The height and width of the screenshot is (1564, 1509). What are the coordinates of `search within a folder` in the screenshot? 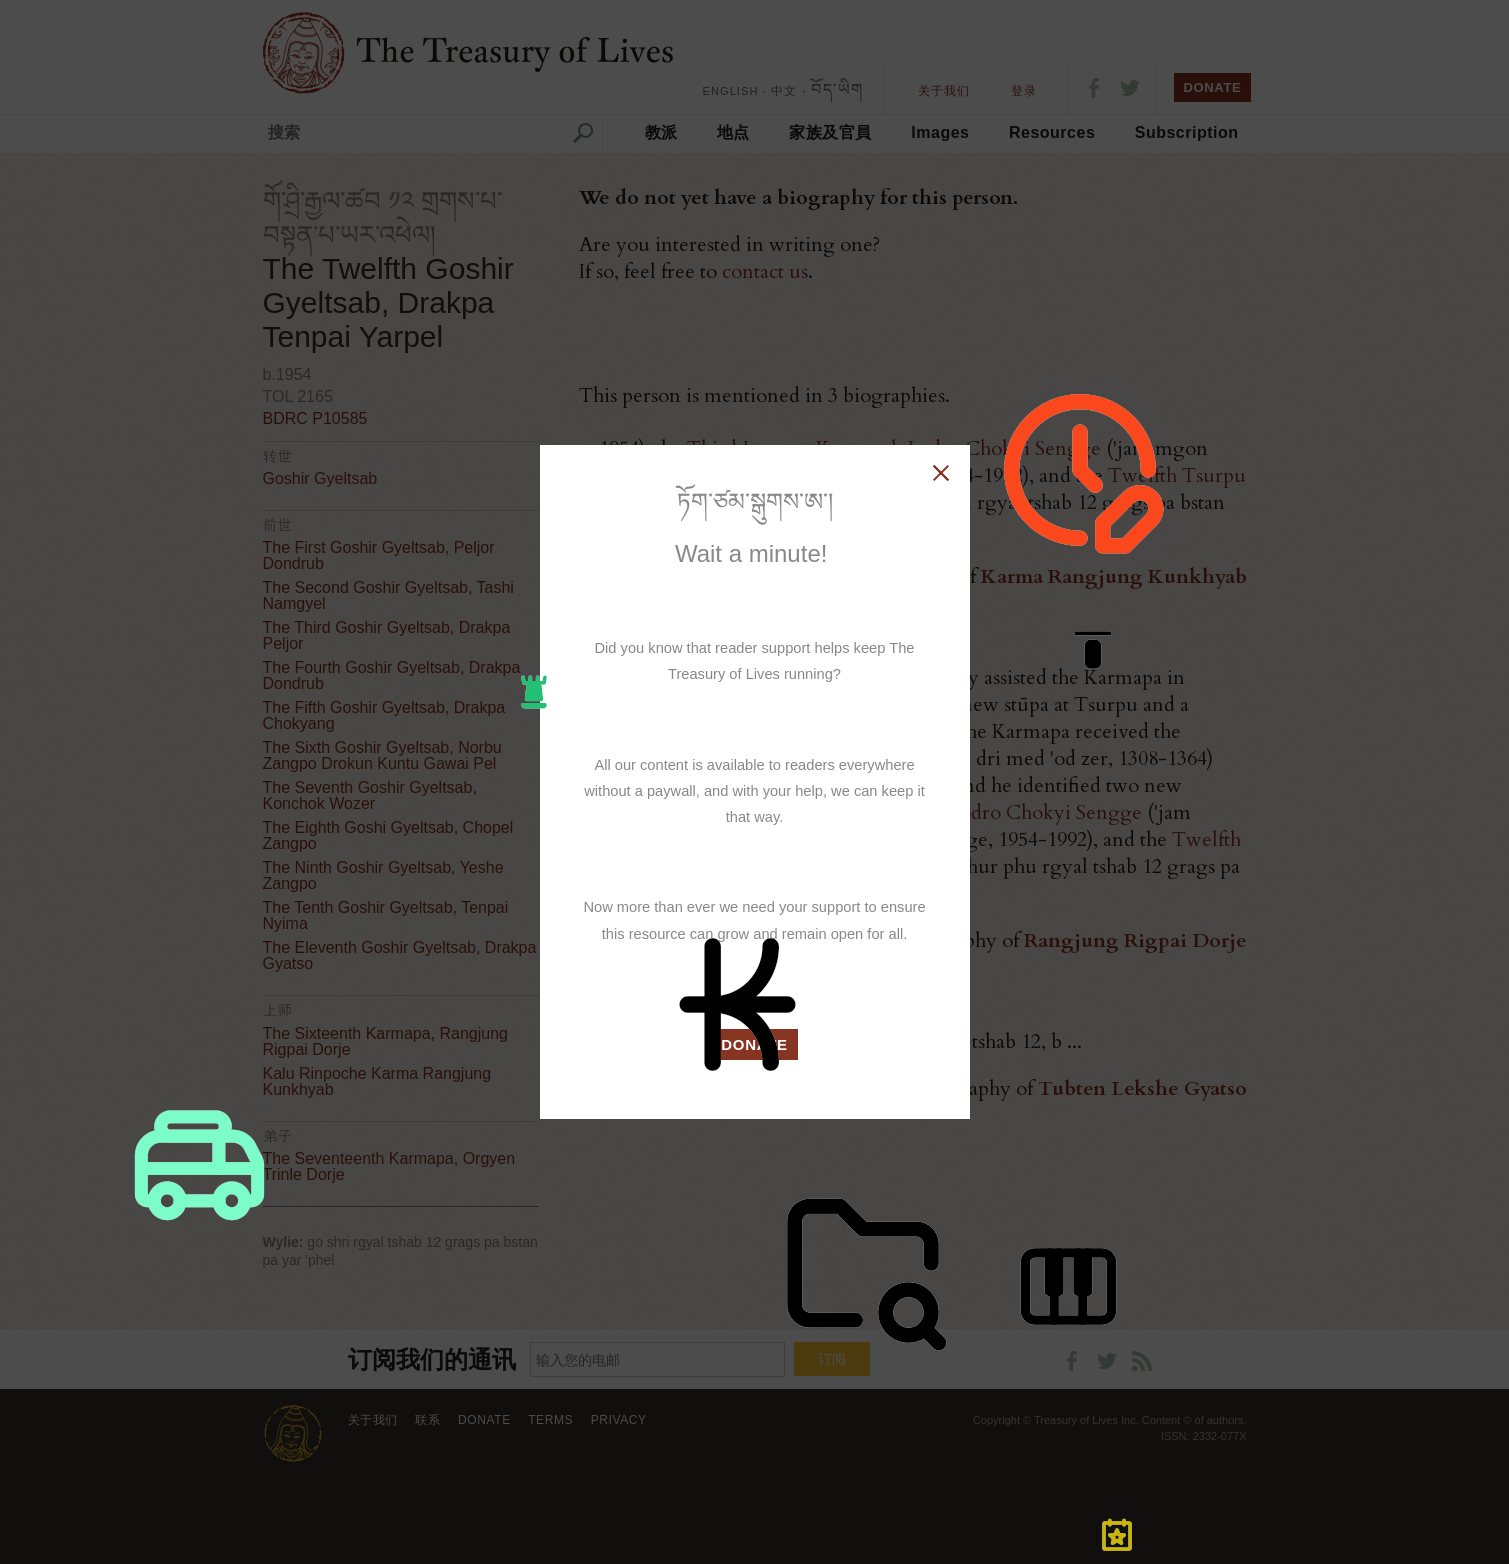 It's located at (863, 1267).